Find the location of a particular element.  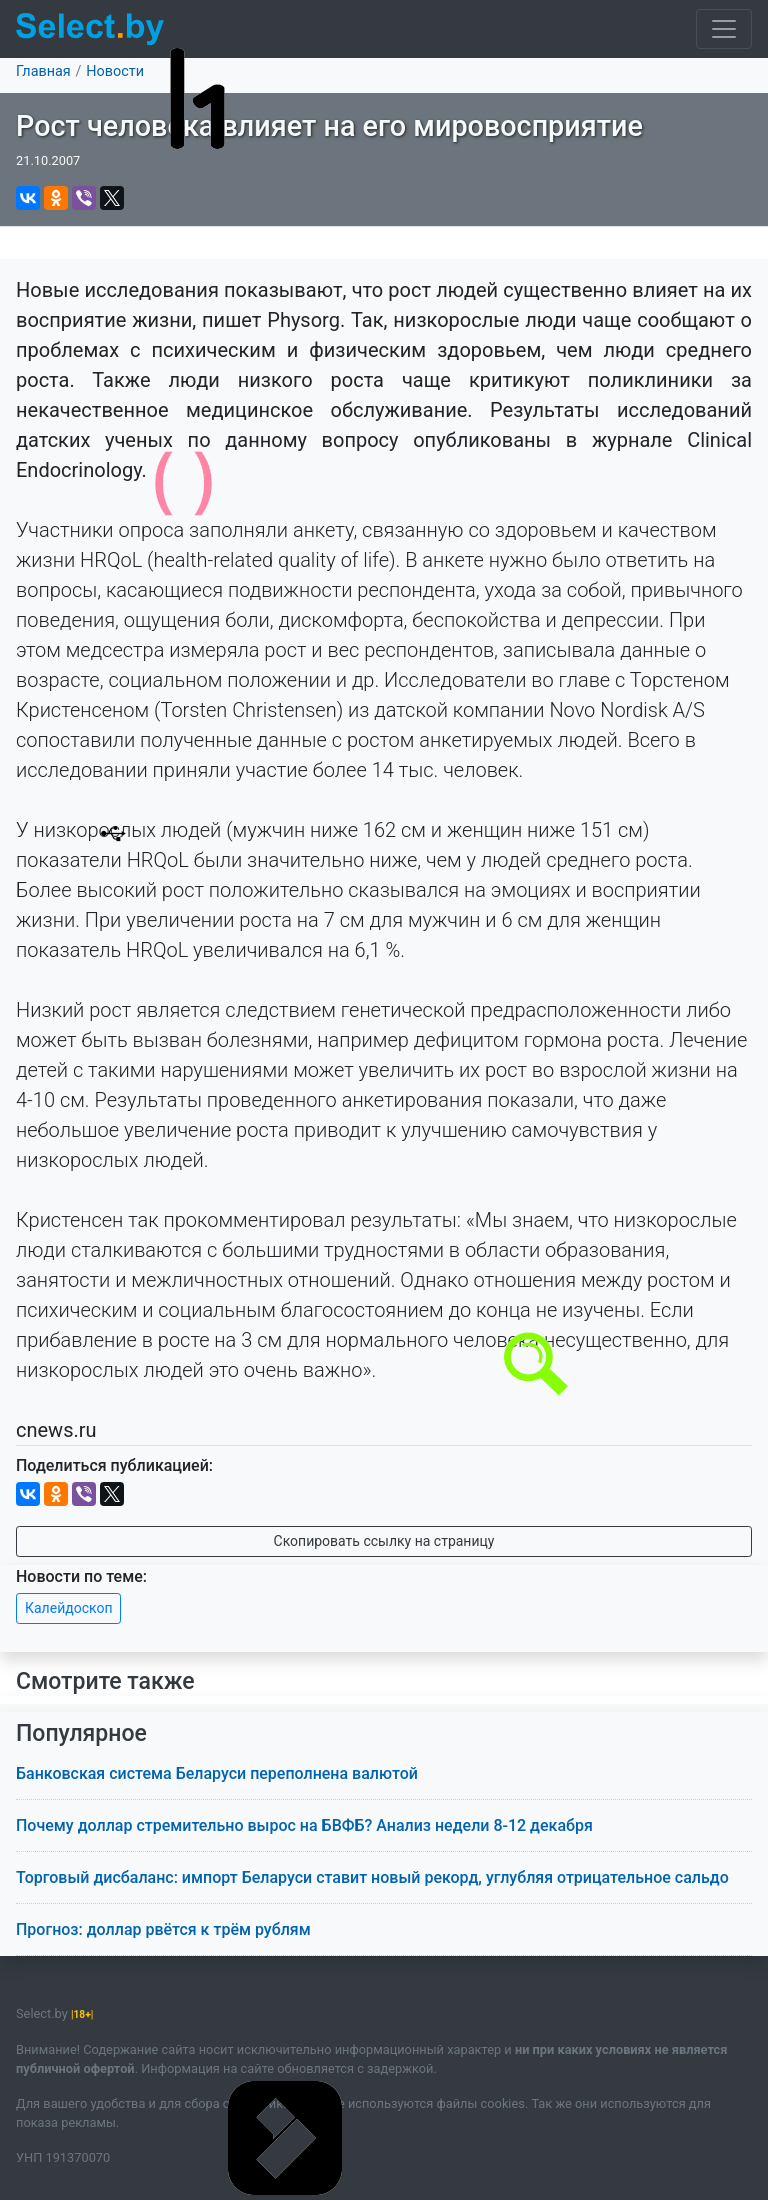

open SearXNG privacy-focused search engine is located at coordinates (536, 1364).